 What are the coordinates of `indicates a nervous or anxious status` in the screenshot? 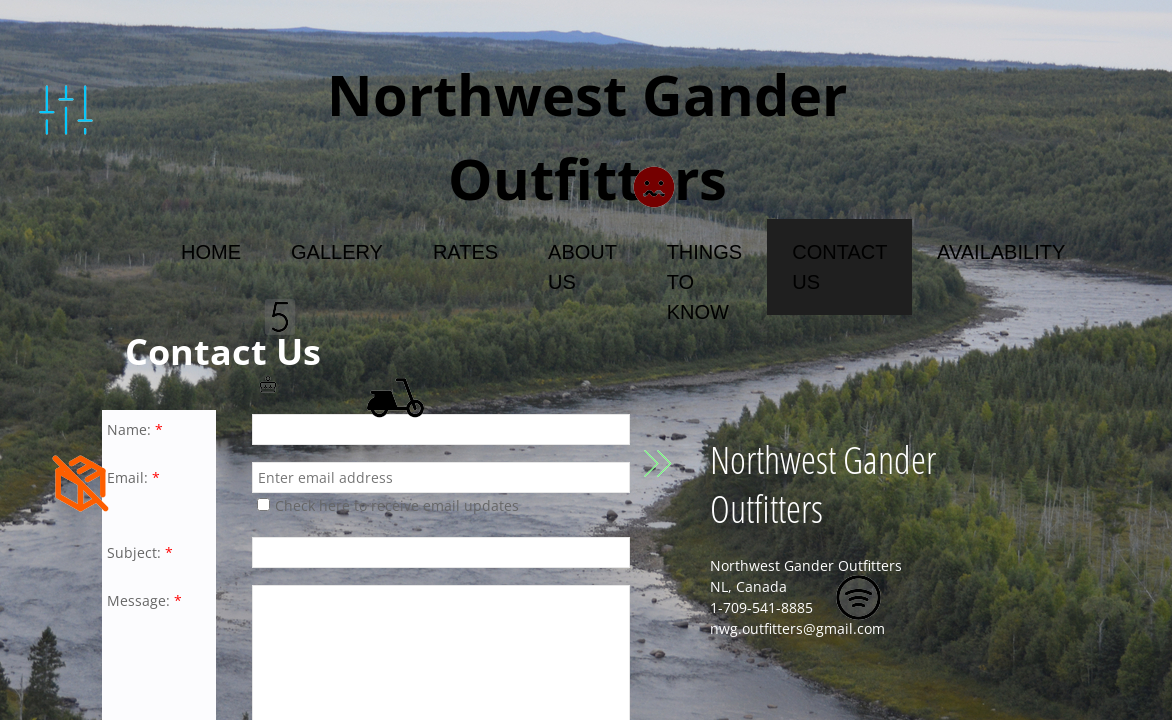 It's located at (654, 187).